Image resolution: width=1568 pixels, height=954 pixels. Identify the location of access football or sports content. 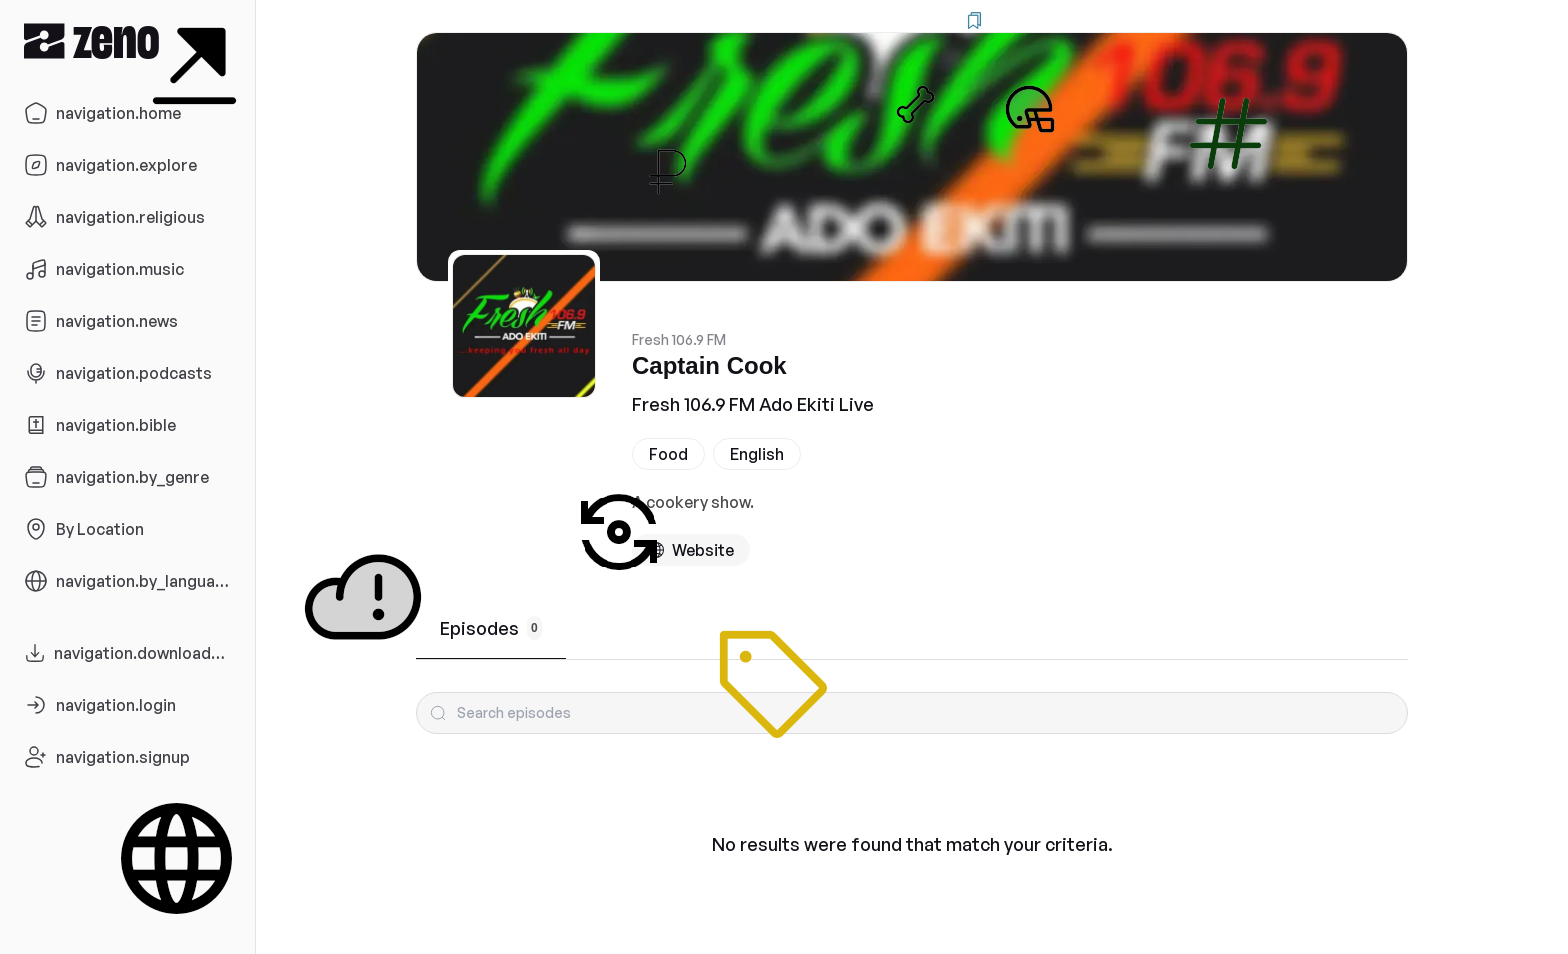
(1030, 110).